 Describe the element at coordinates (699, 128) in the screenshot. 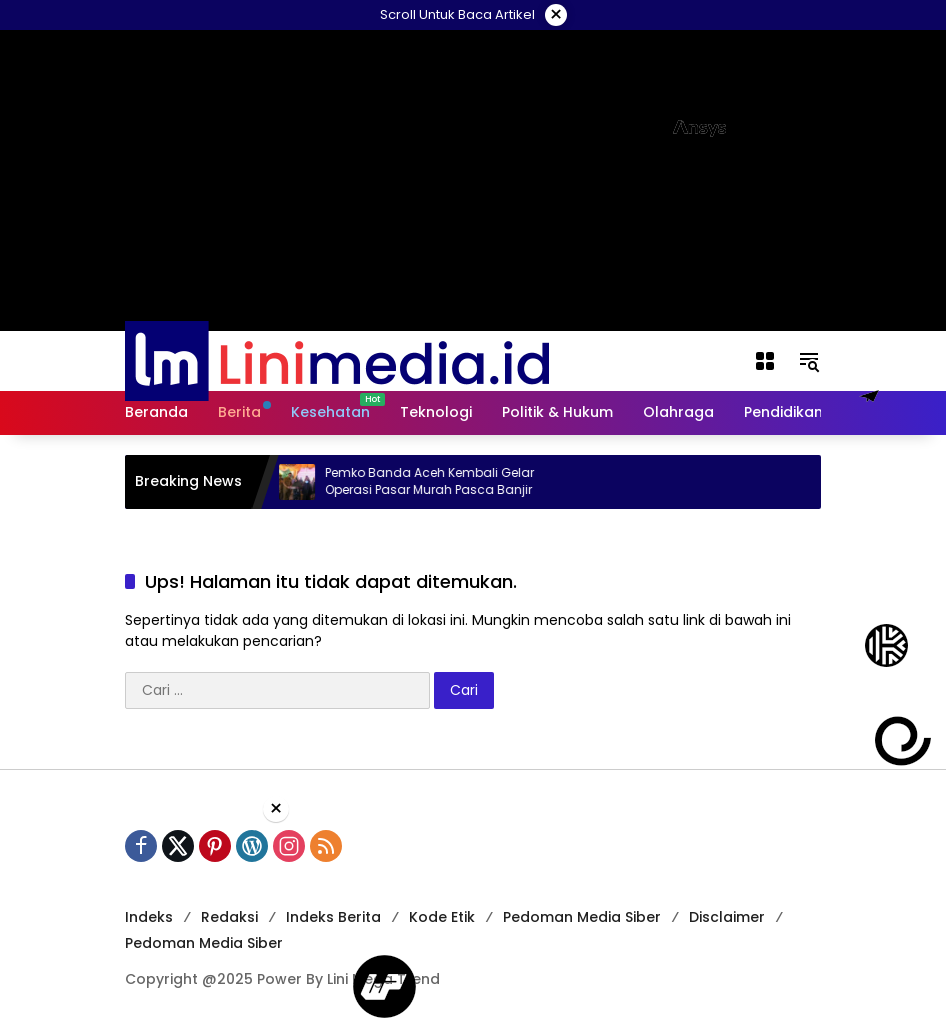

I see `ansys engineering simulation software logo` at that location.